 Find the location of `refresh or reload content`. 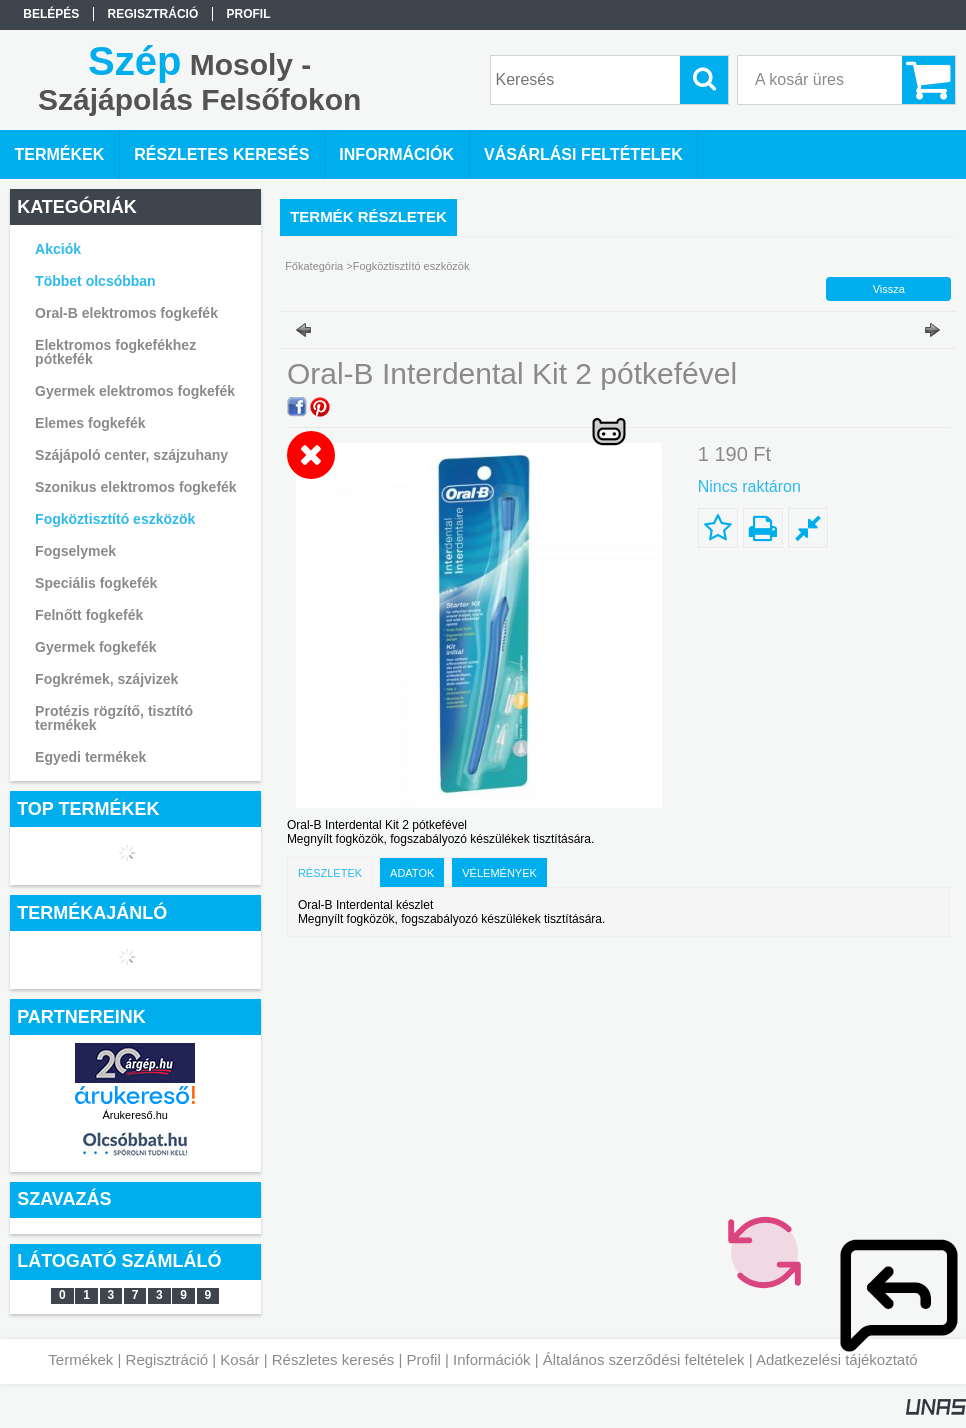

refresh or reload content is located at coordinates (764, 1252).